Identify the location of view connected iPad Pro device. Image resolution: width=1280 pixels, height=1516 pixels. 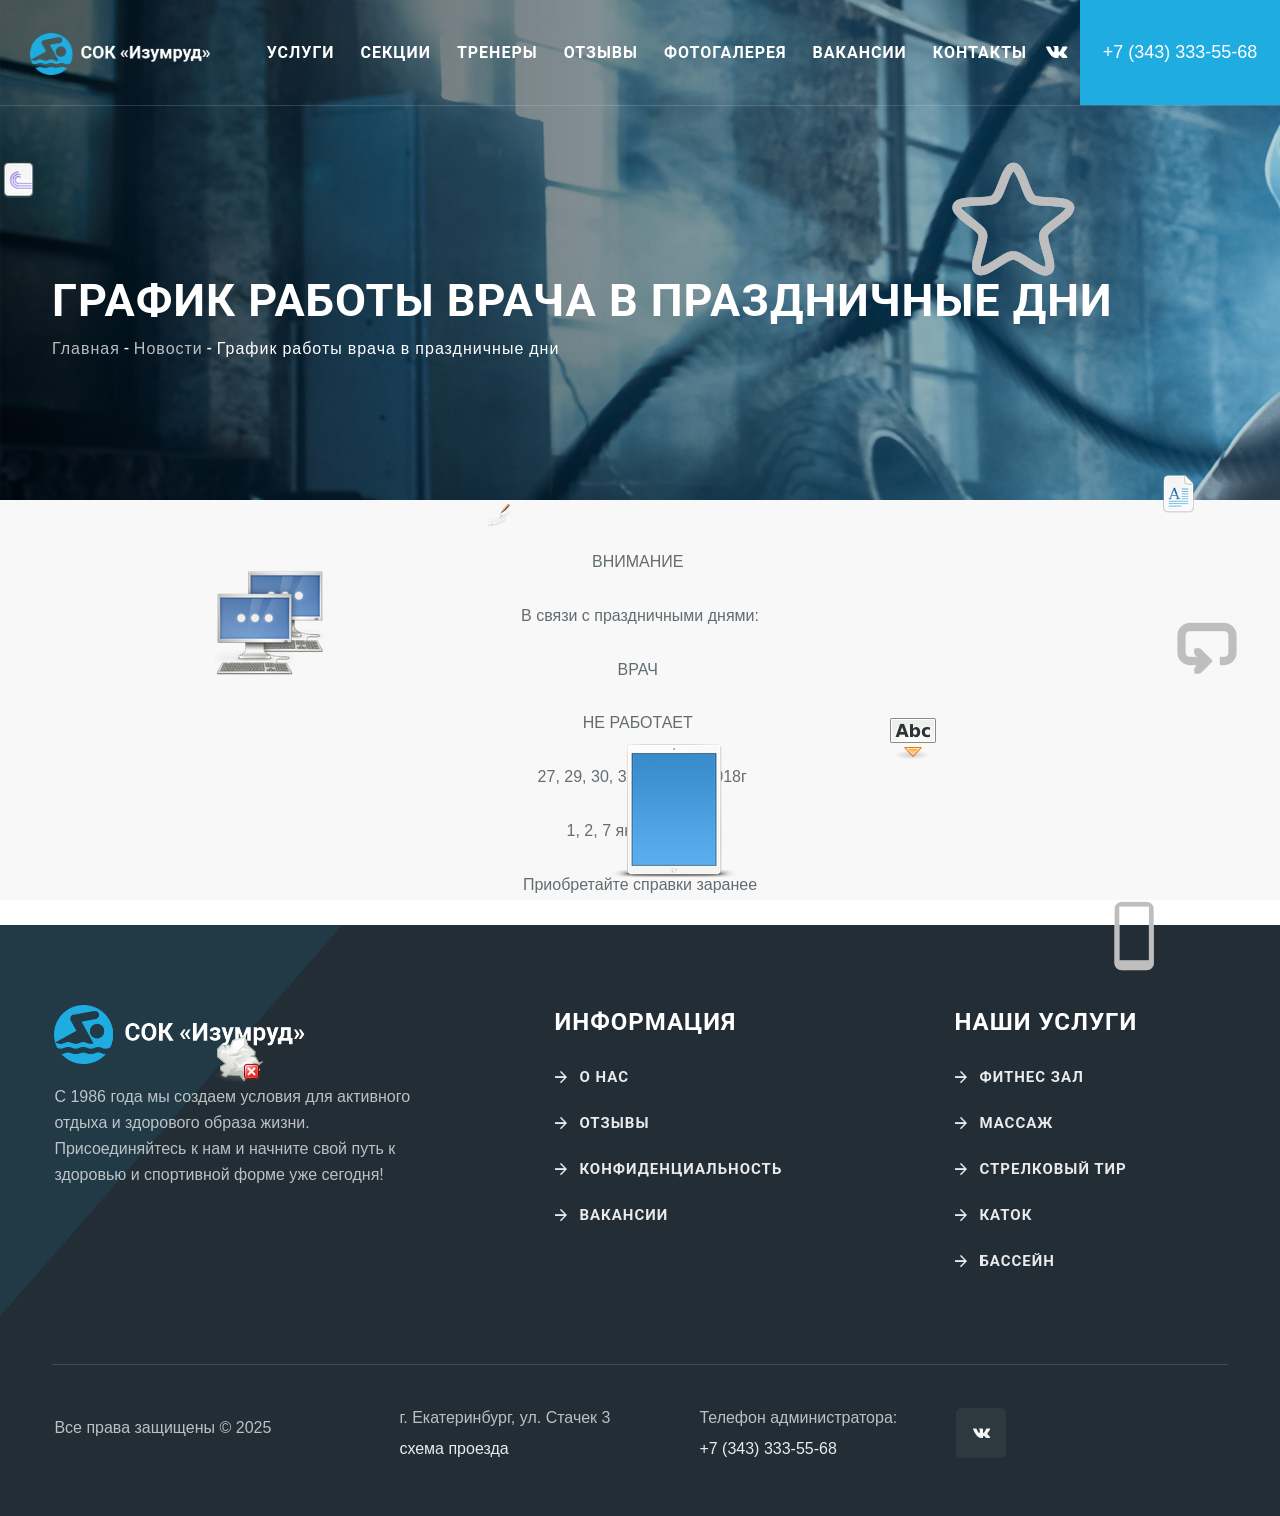
(674, 810).